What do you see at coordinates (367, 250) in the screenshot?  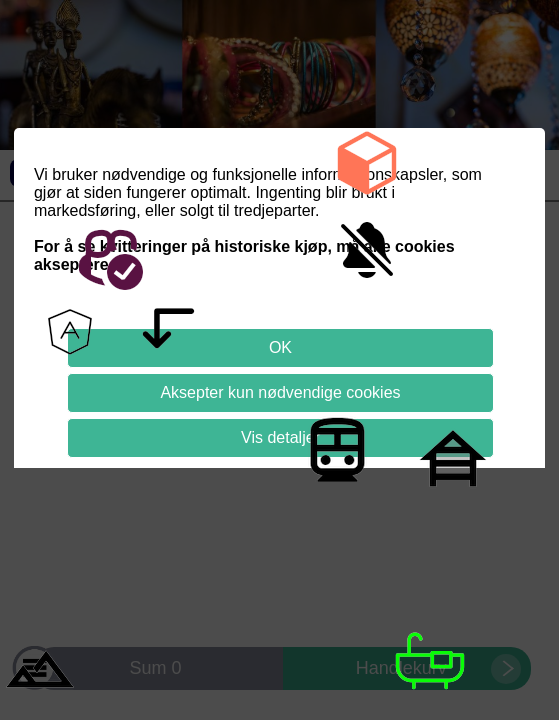 I see `mute or disable notifications` at bounding box center [367, 250].